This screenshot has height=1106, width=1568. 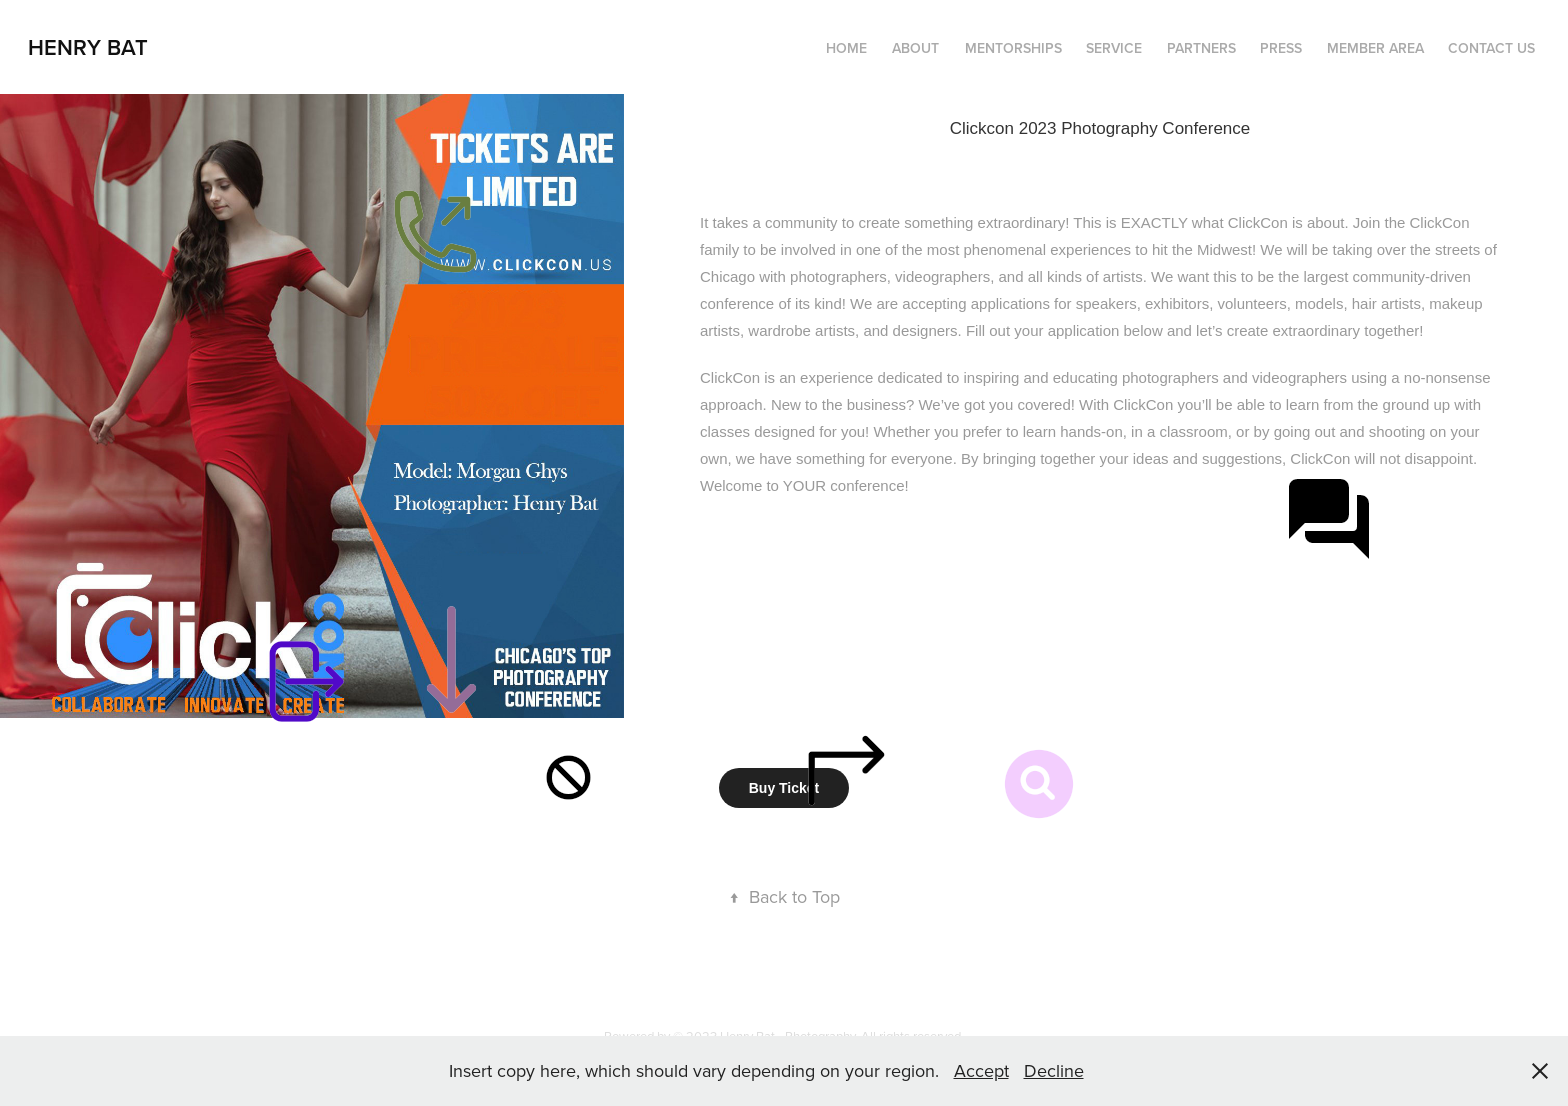 What do you see at coordinates (451, 659) in the screenshot?
I see `scroll down for more content` at bounding box center [451, 659].